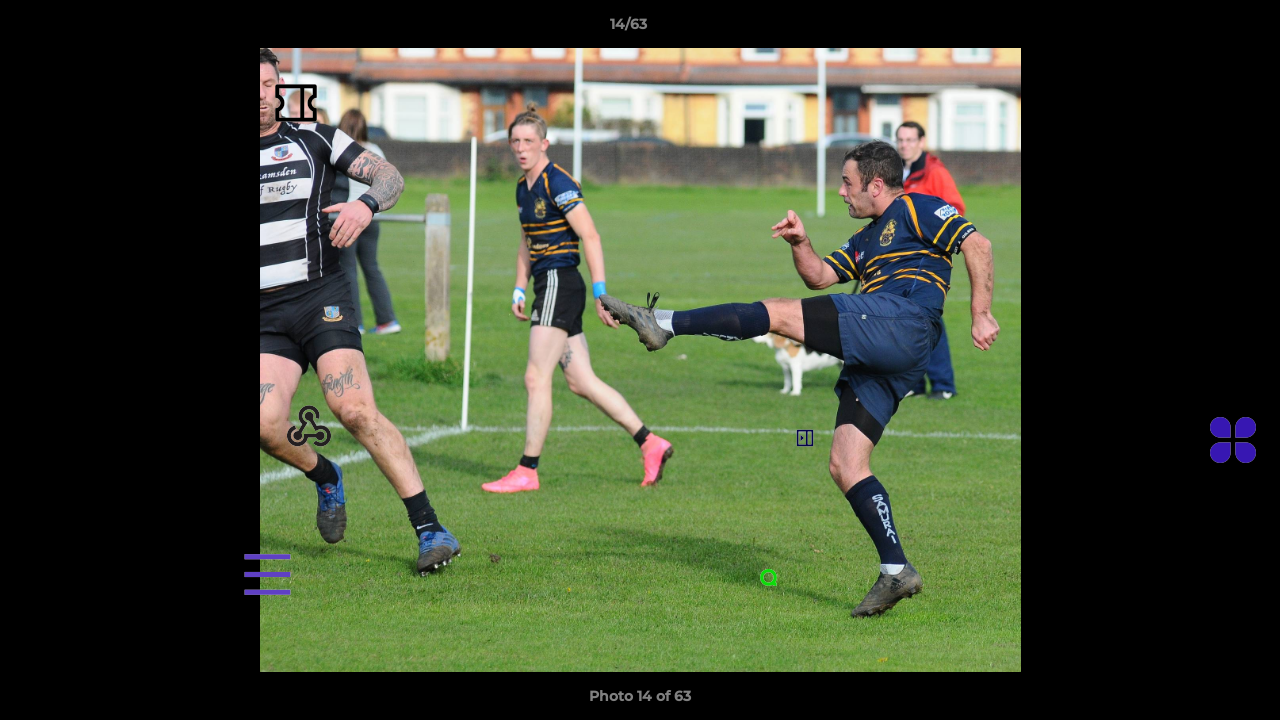 This screenshot has height=720, width=1280. Describe the element at coordinates (1233, 440) in the screenshot. I see `open the app drawer or launcher` at that location.